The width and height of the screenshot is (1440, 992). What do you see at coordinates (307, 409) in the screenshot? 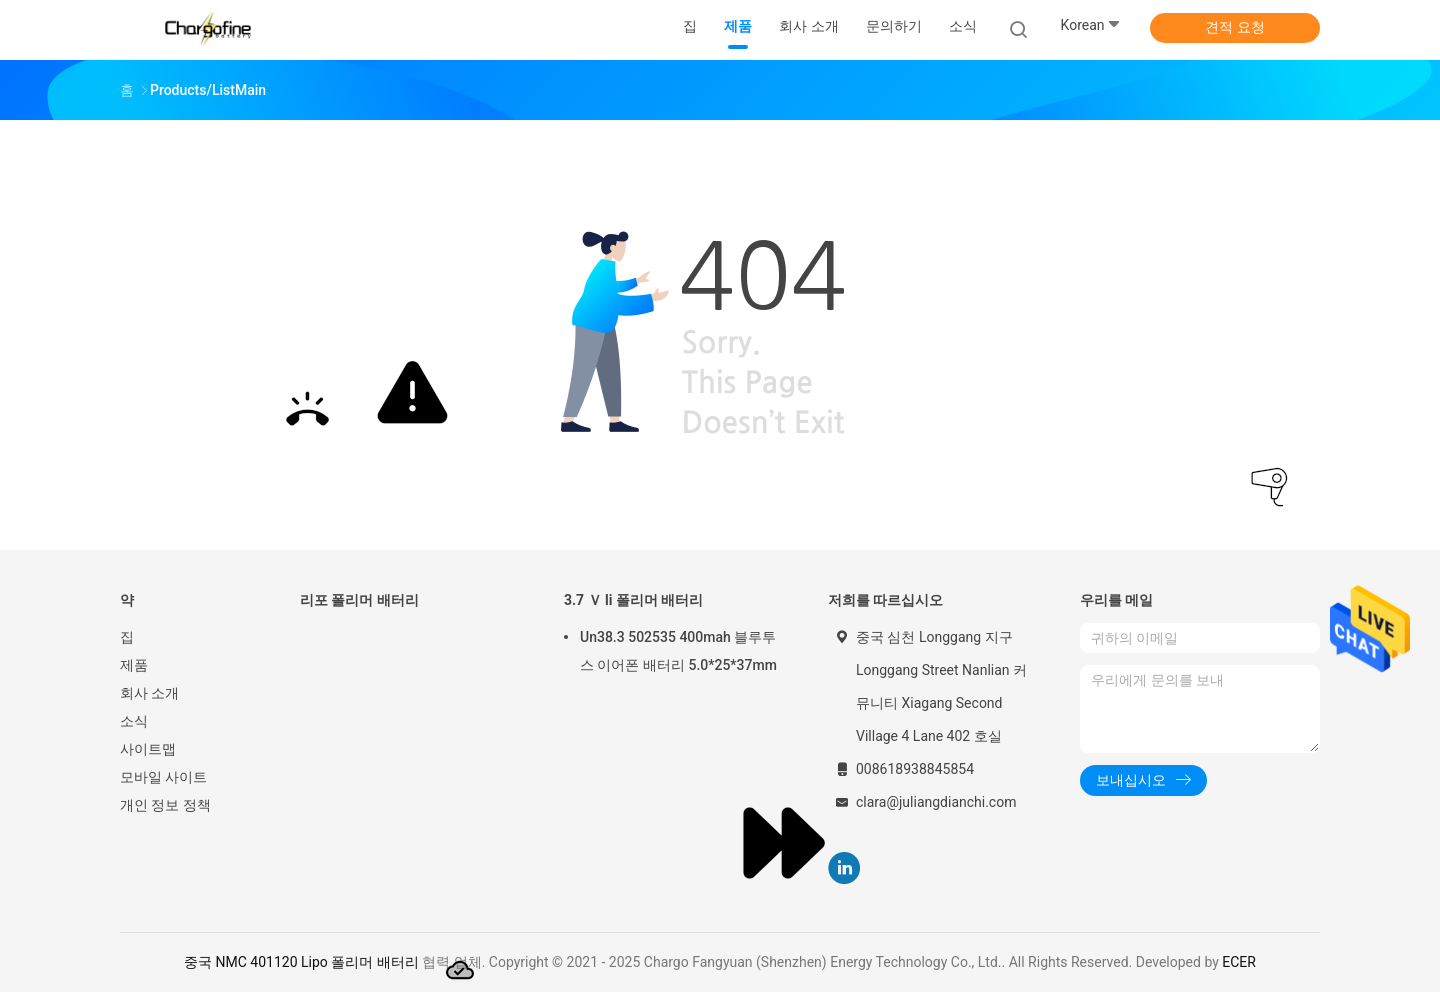
I see `incoming call alert` at bounding box center [307, 409].